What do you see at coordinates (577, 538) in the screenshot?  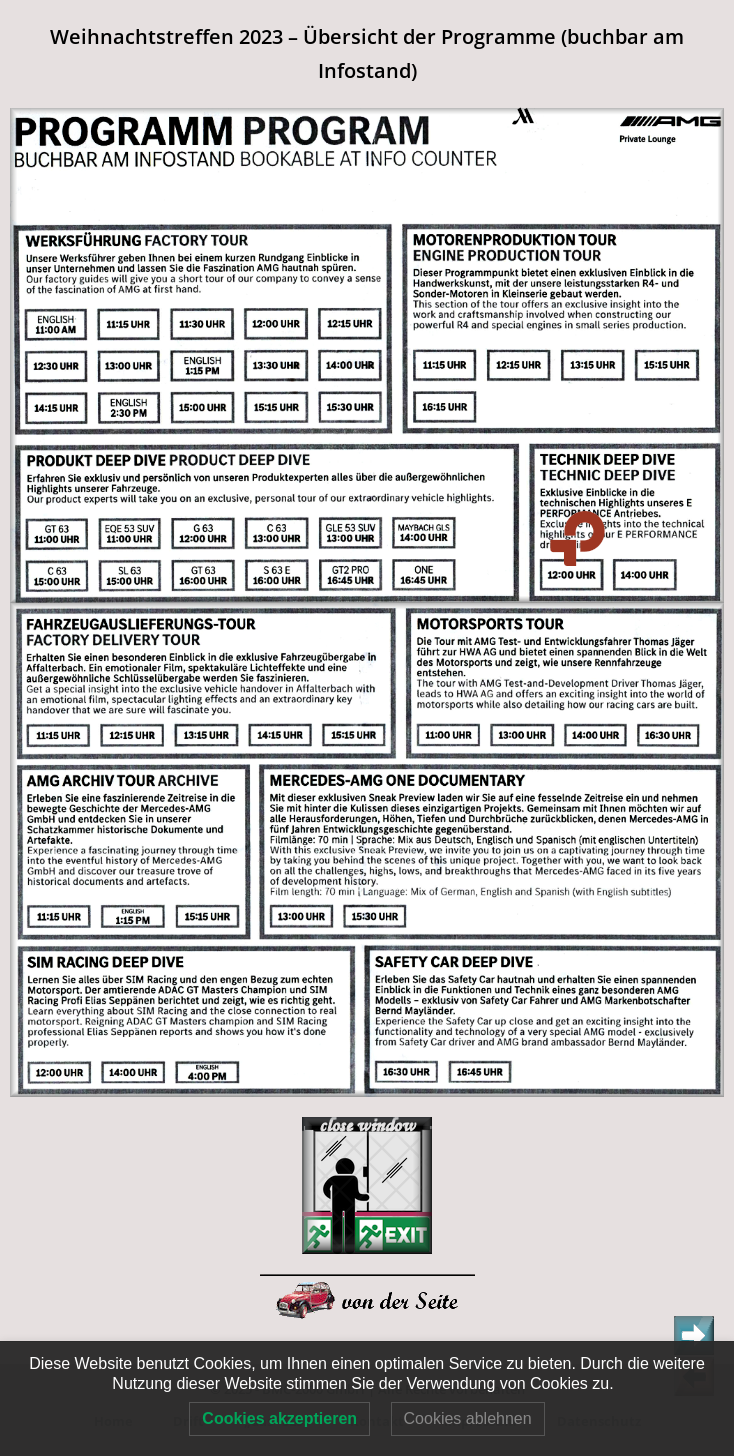 I see `tp-link brand logo` at bounding box center [577, 538].